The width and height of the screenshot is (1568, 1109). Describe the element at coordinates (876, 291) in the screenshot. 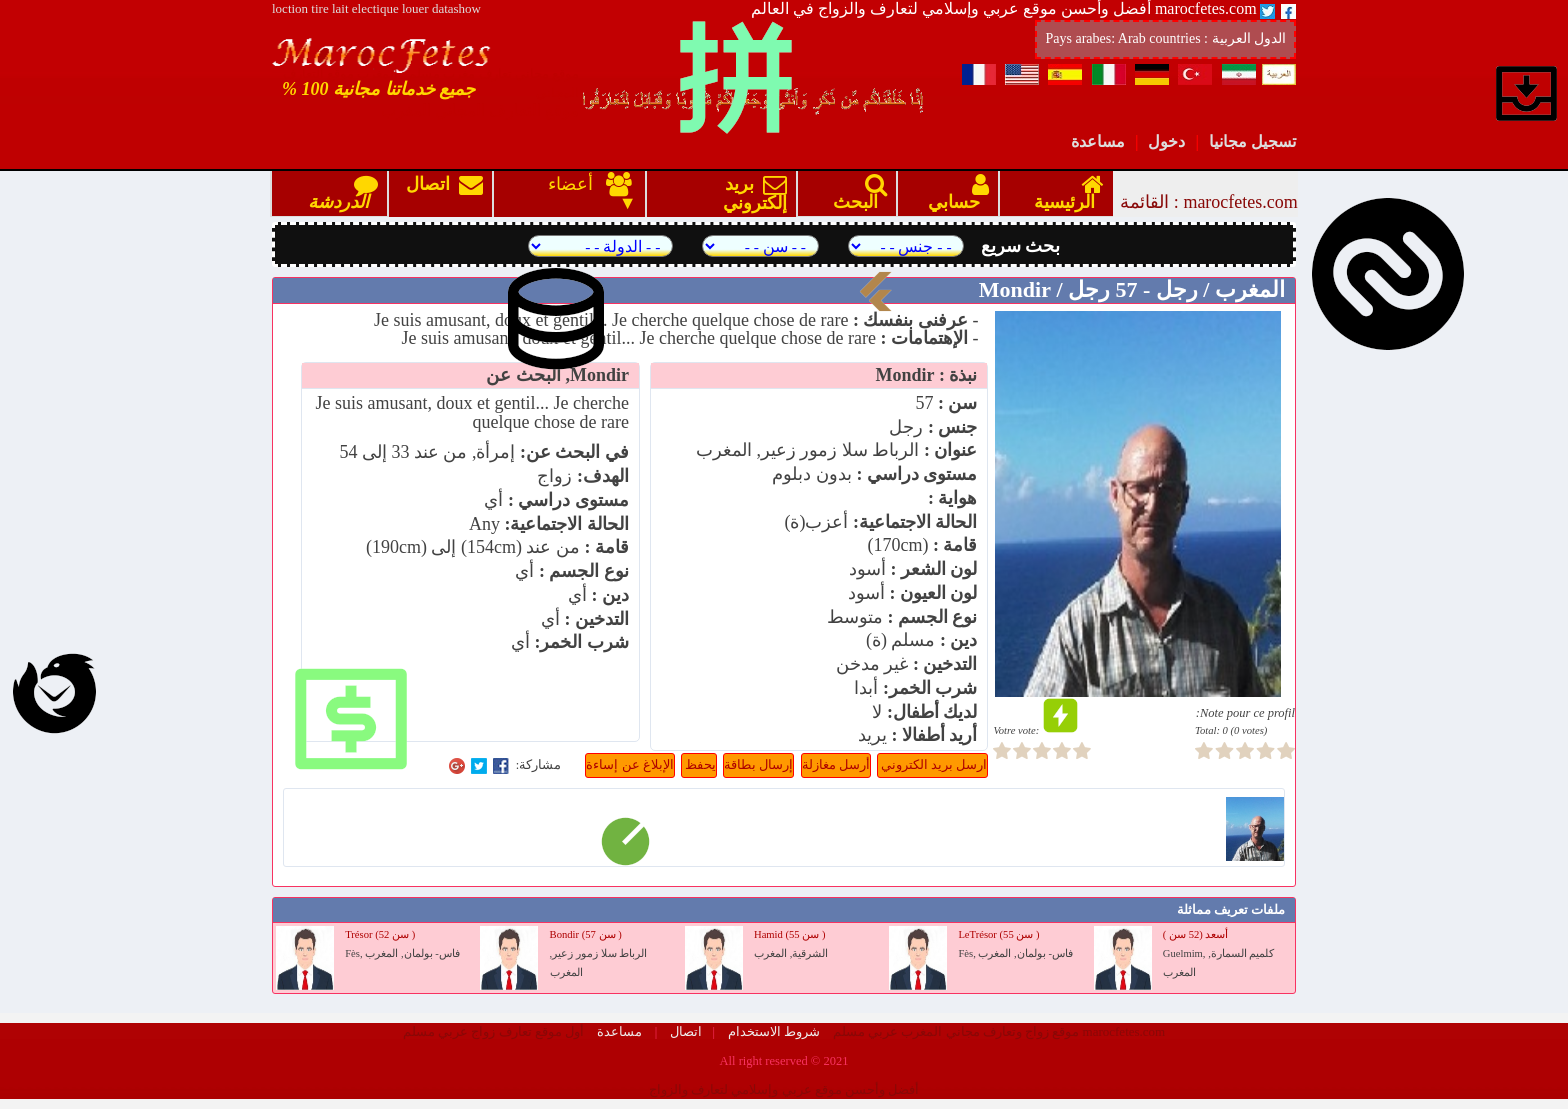

I see `Flutter framework logo` at that location.